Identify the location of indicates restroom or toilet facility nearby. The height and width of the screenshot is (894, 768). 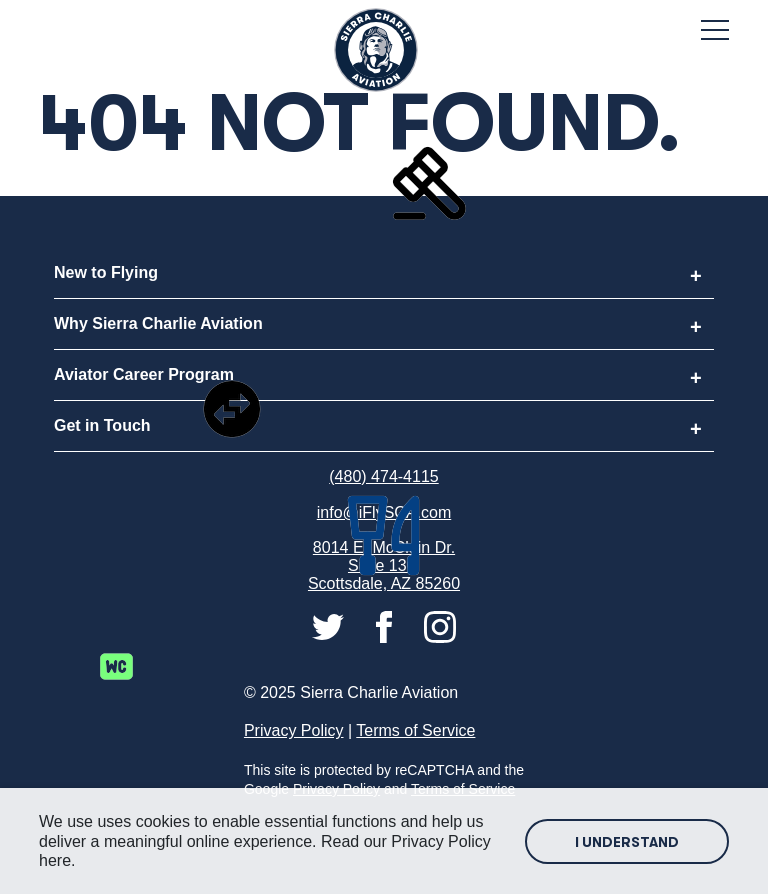
(116, 666).